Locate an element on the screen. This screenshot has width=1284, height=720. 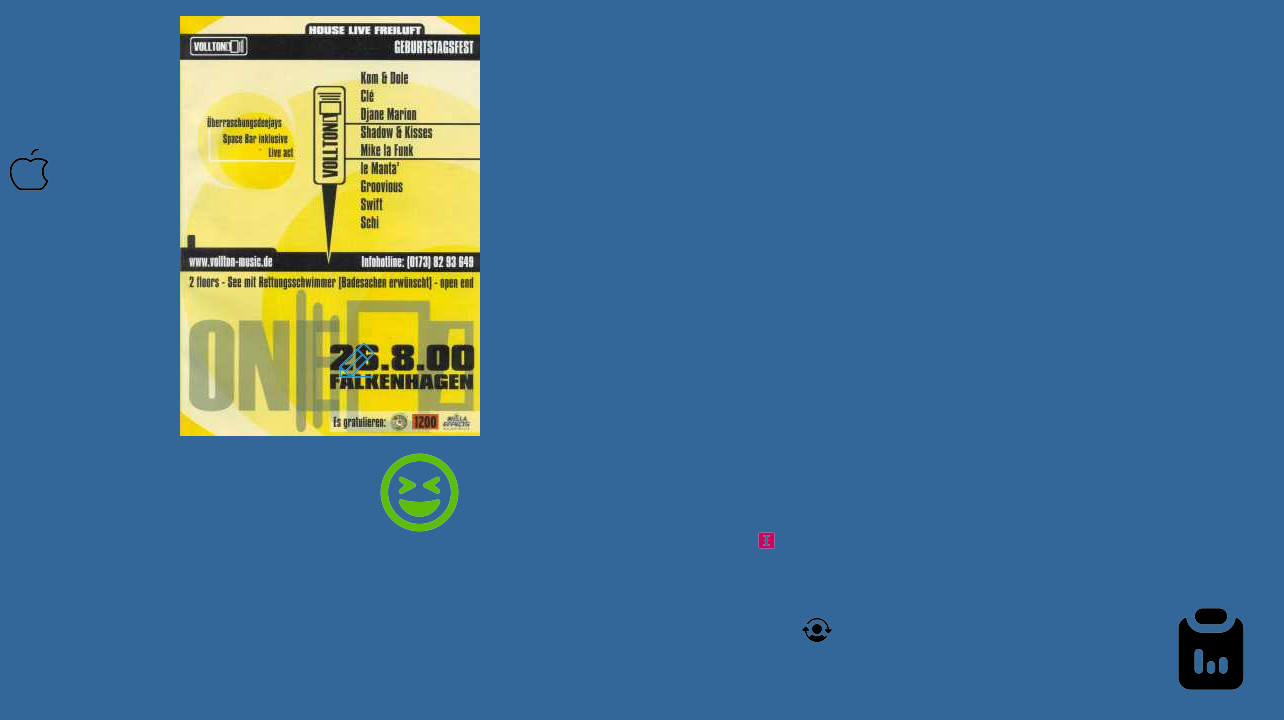
view clipboard data or statistics is located at coordinates (1211, 649).